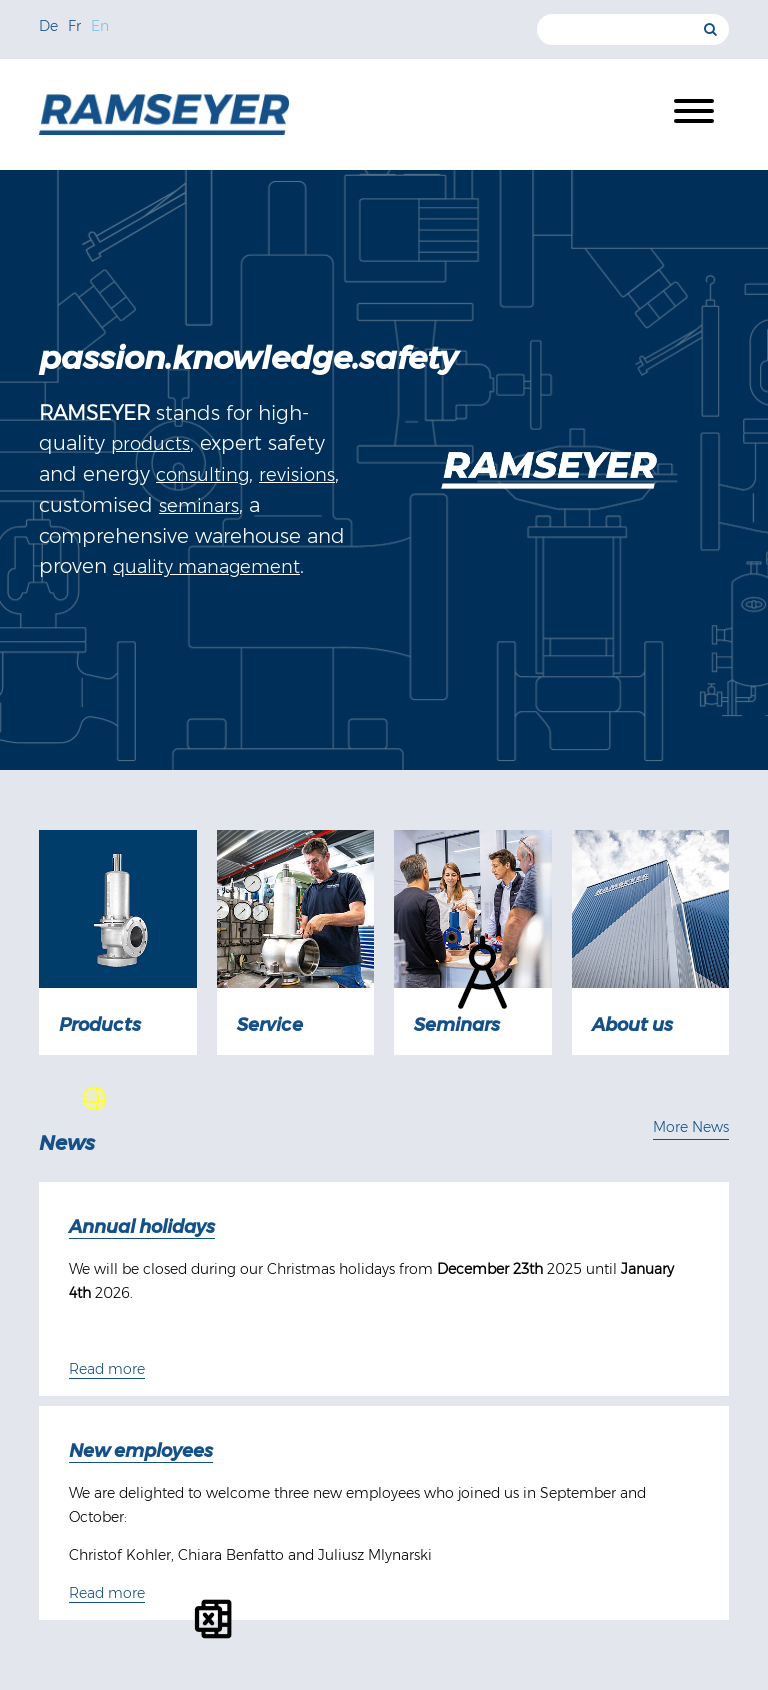 The width and height of the screenshot is (768, 1690). What do you see at coordinates (482, 973) in the screenshot?
I see `access drawing or drafting tools` at bounding box center [482, 973].